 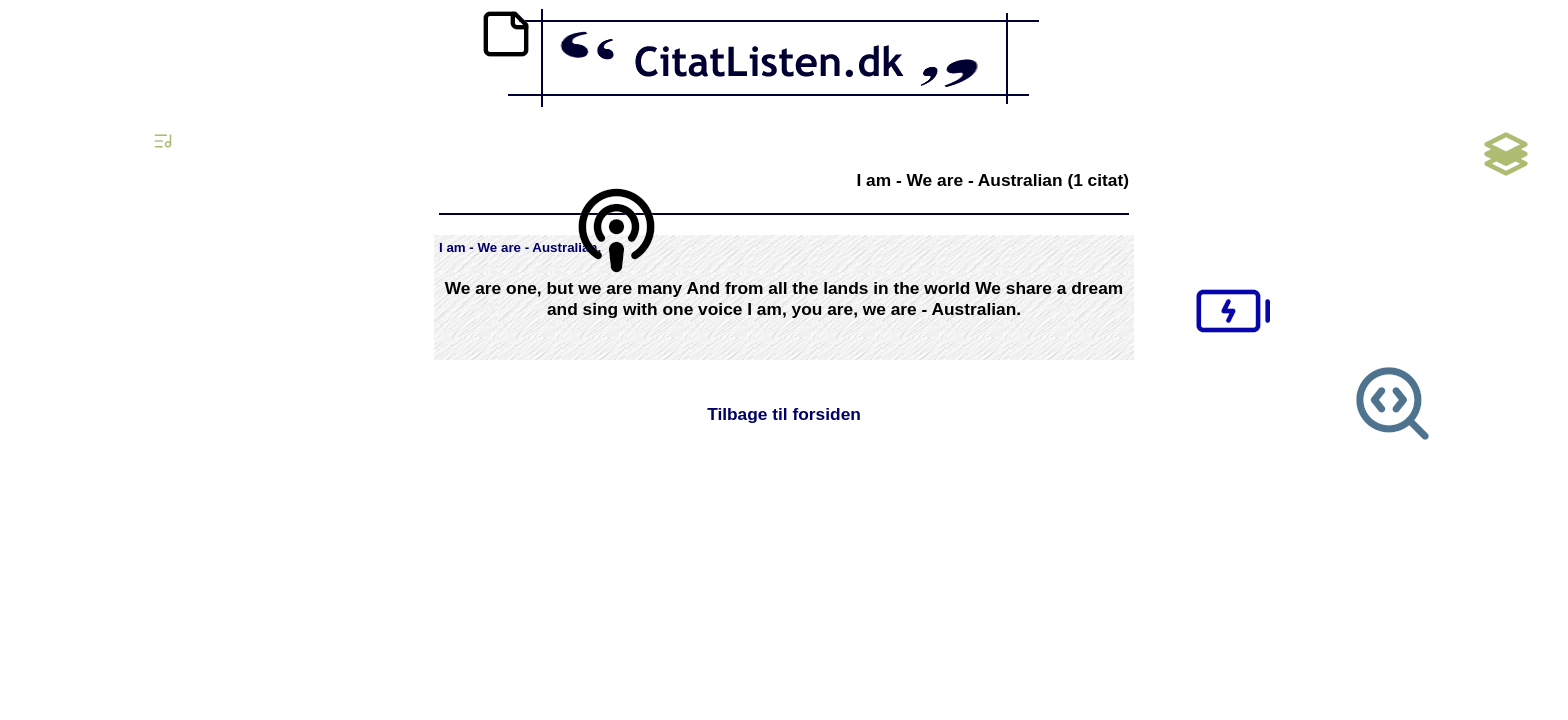 What do you see at coordinates (616, 230) in the screenshot?
I see `access podcast library` at bounding box center [616, 230].